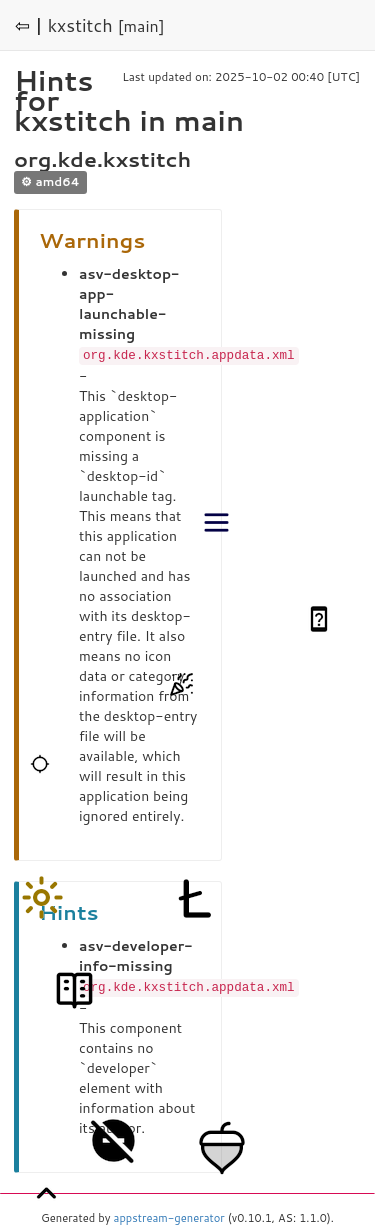 The image size is (375, 1226). I want to click on disable do not disturb mode, so click(113, 1140).